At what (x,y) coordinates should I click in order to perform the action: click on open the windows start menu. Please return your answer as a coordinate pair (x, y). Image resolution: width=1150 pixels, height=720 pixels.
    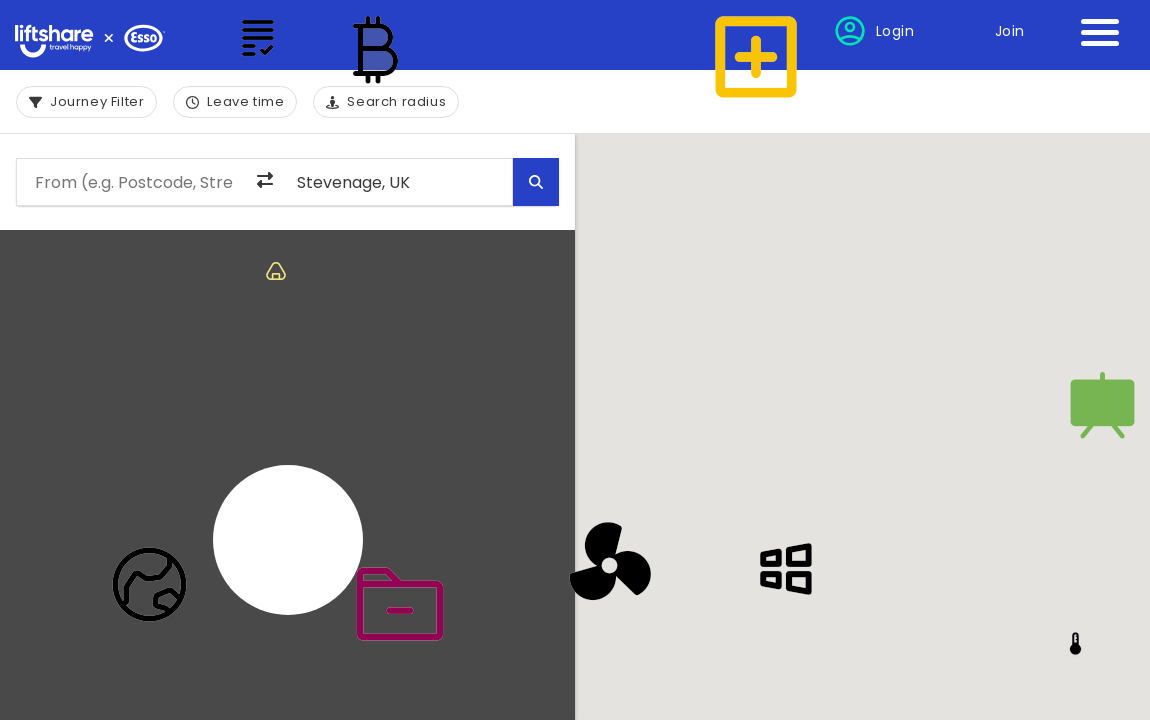
    Looking at the image, I should click on (788, 569).